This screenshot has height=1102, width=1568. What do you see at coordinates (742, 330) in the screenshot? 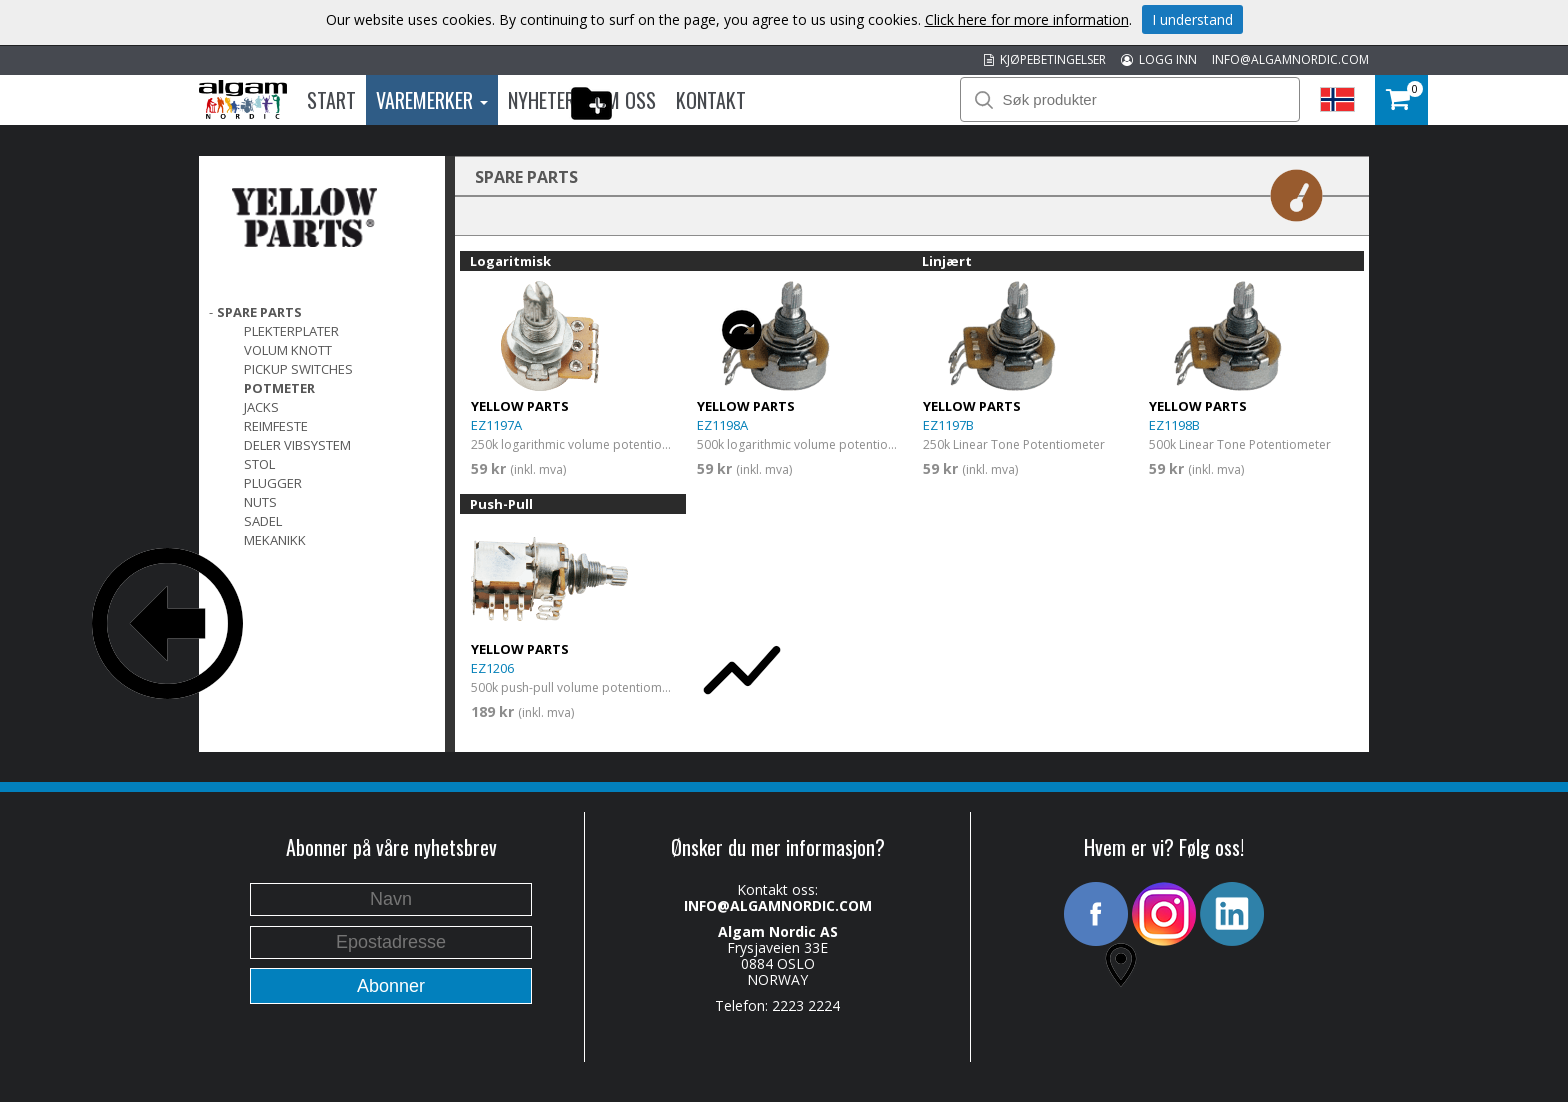
I see `skip to next scheduled task or plan` at bounding box center [742, 330].